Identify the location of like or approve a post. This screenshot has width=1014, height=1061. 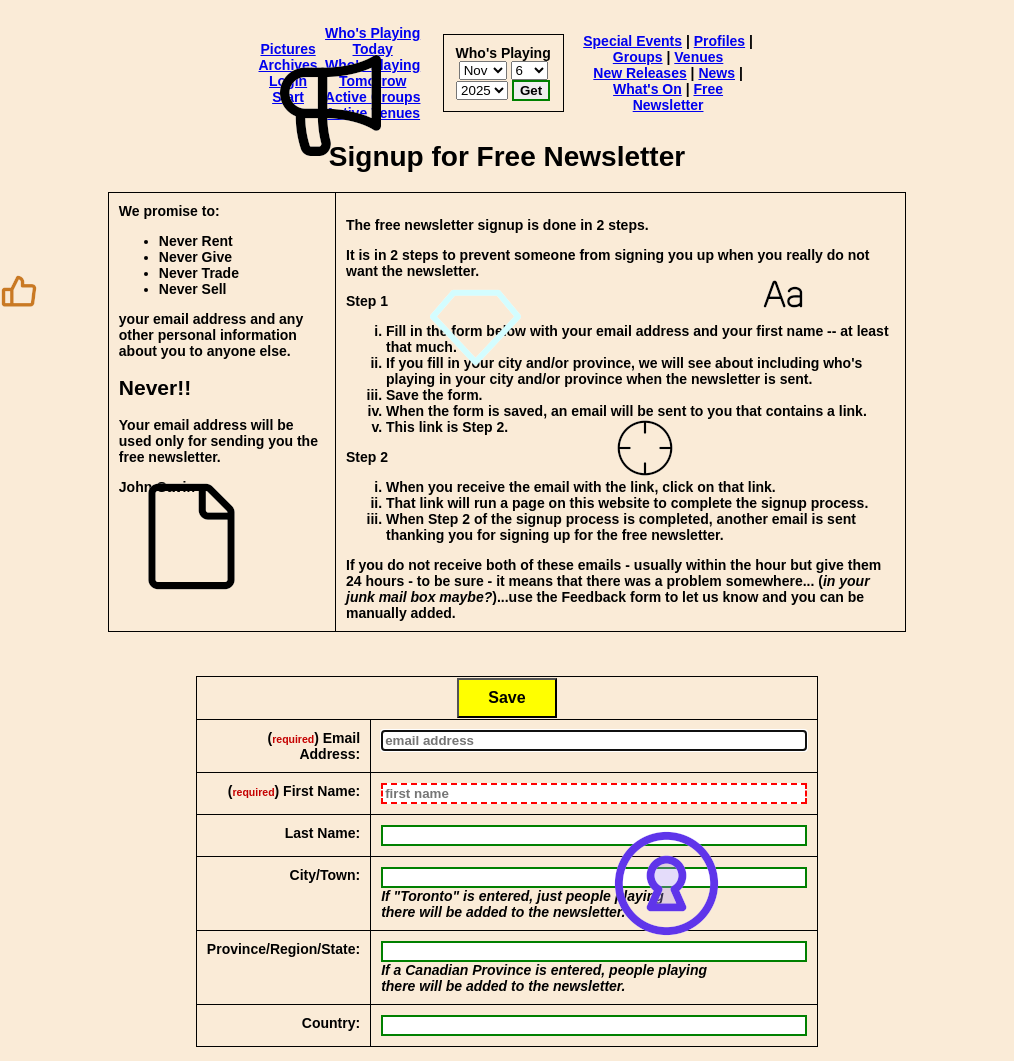
(19, 293).